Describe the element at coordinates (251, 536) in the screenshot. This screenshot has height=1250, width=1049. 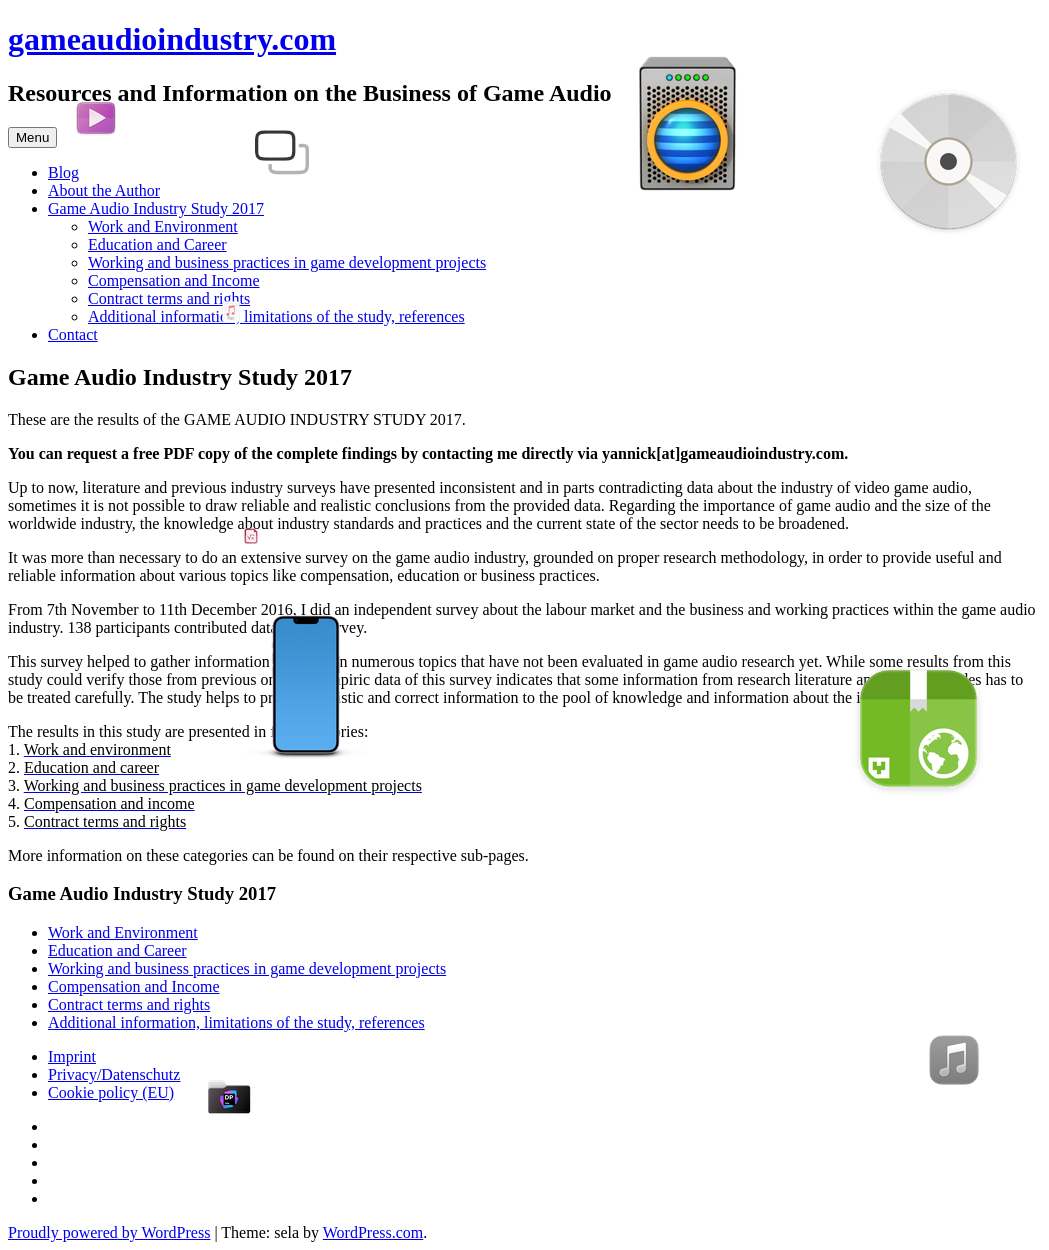
I see `libreoffice math formula file` at that location.